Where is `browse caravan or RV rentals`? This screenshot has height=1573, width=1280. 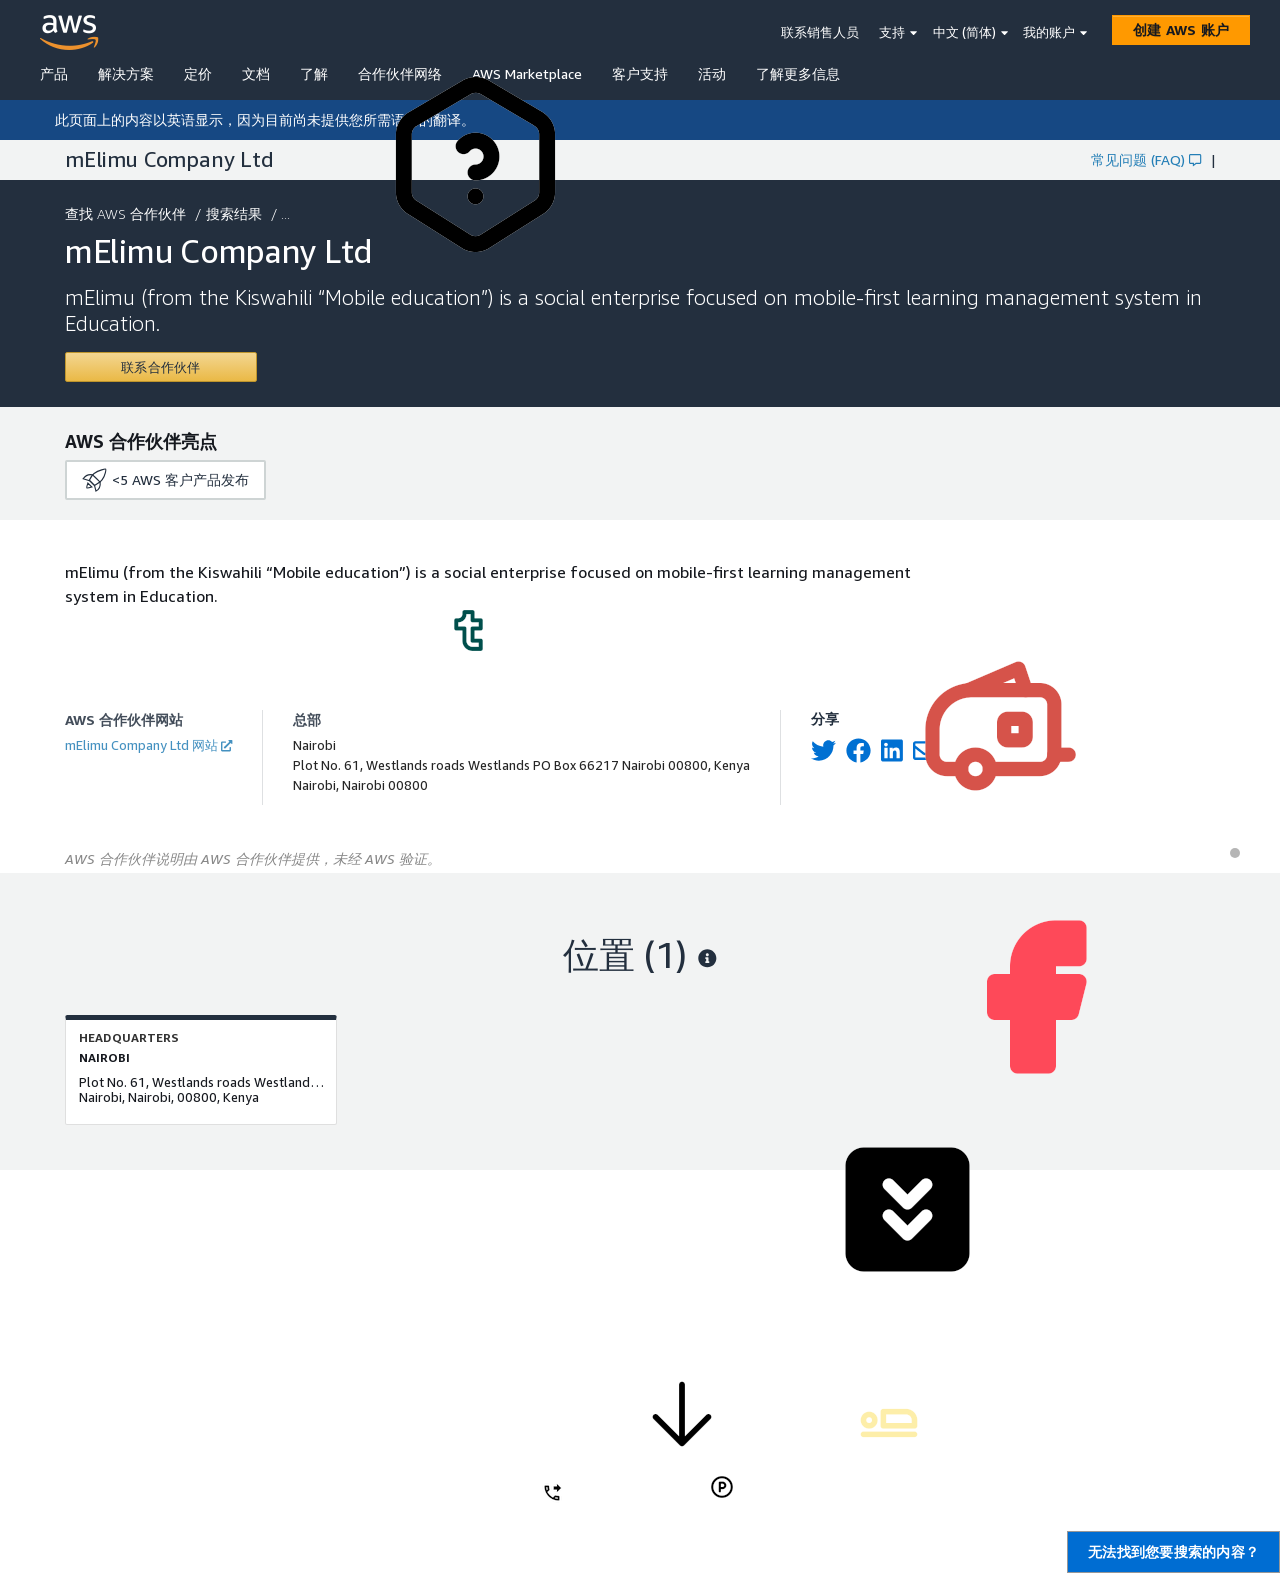 browse caravan or RV rentals is located at coordinates (997, 726).